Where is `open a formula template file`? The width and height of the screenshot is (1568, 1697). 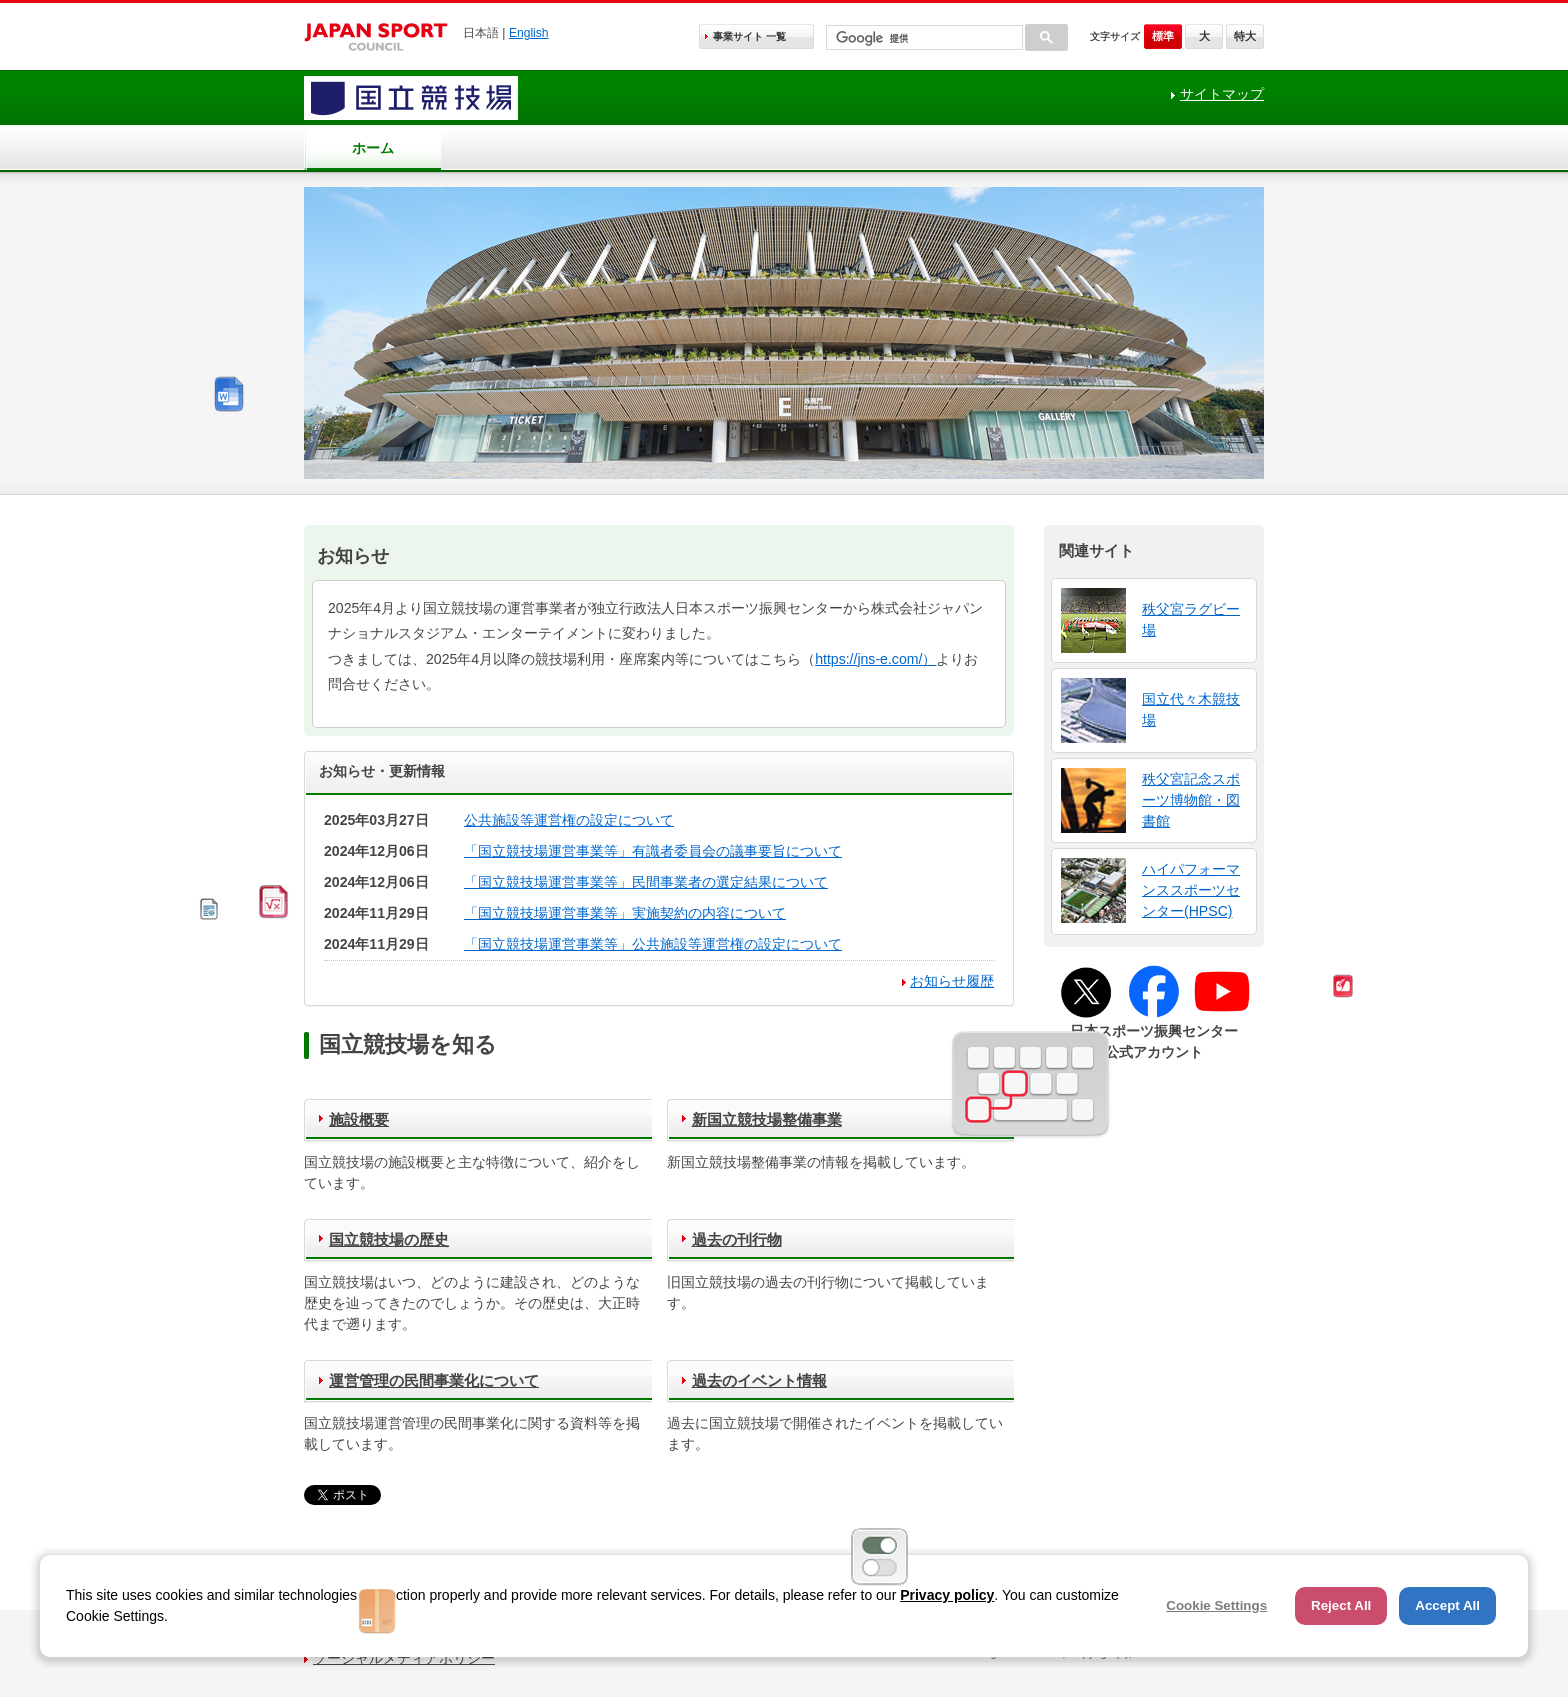 open a formula template file is located at coordinates (273, 901).